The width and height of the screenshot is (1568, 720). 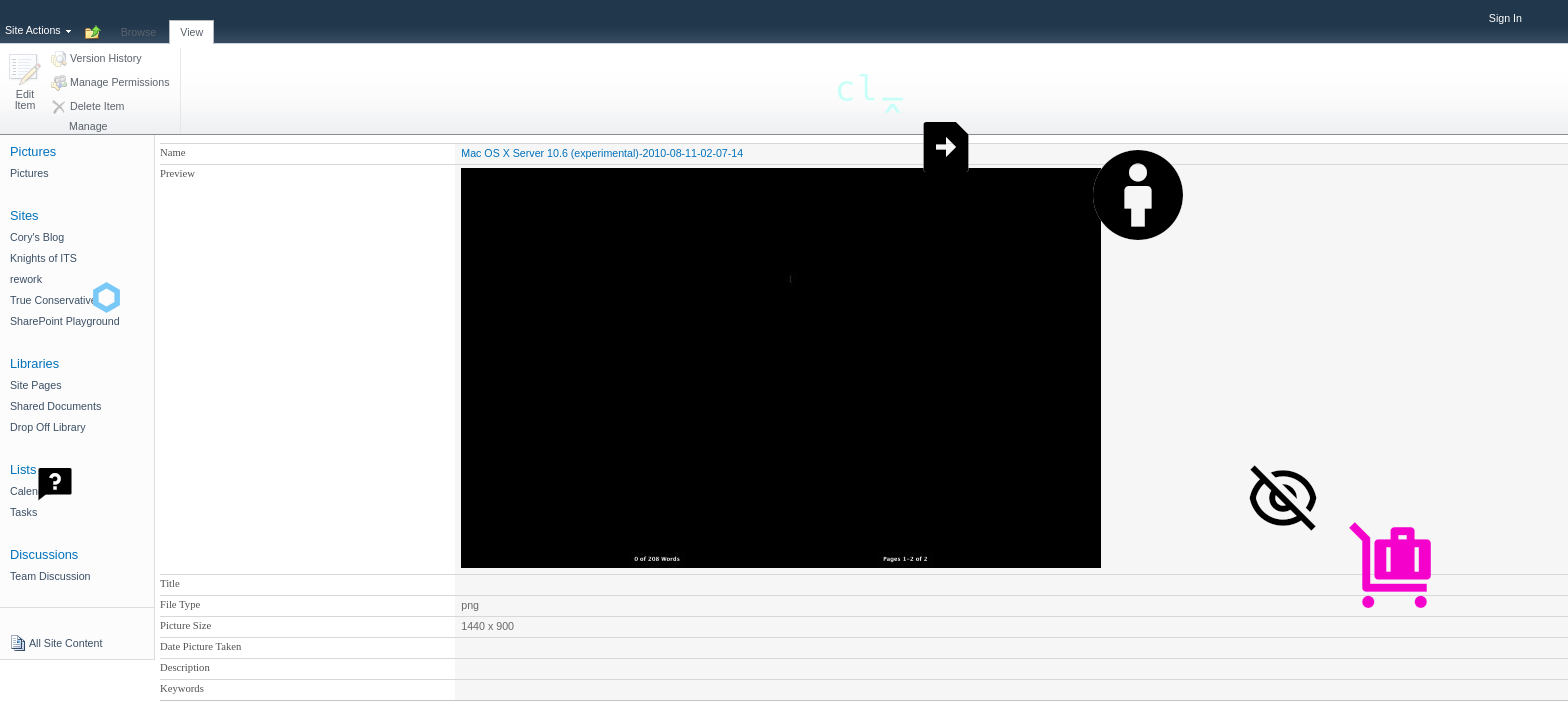 What do you see at coordinates (870, 93) in the screenshot?
I see `commitlint logo - a tool for linting commit messages` at bounding box center [870, 93].